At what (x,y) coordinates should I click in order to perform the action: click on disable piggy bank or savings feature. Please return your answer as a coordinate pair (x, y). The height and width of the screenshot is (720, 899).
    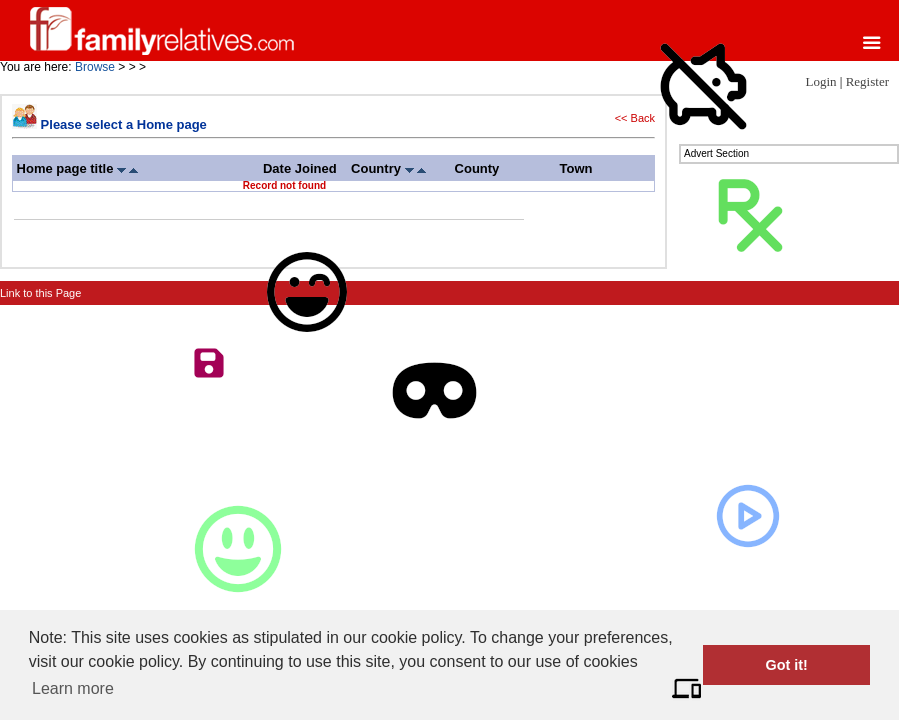
    Looking at the image, I should click on (703, 86).